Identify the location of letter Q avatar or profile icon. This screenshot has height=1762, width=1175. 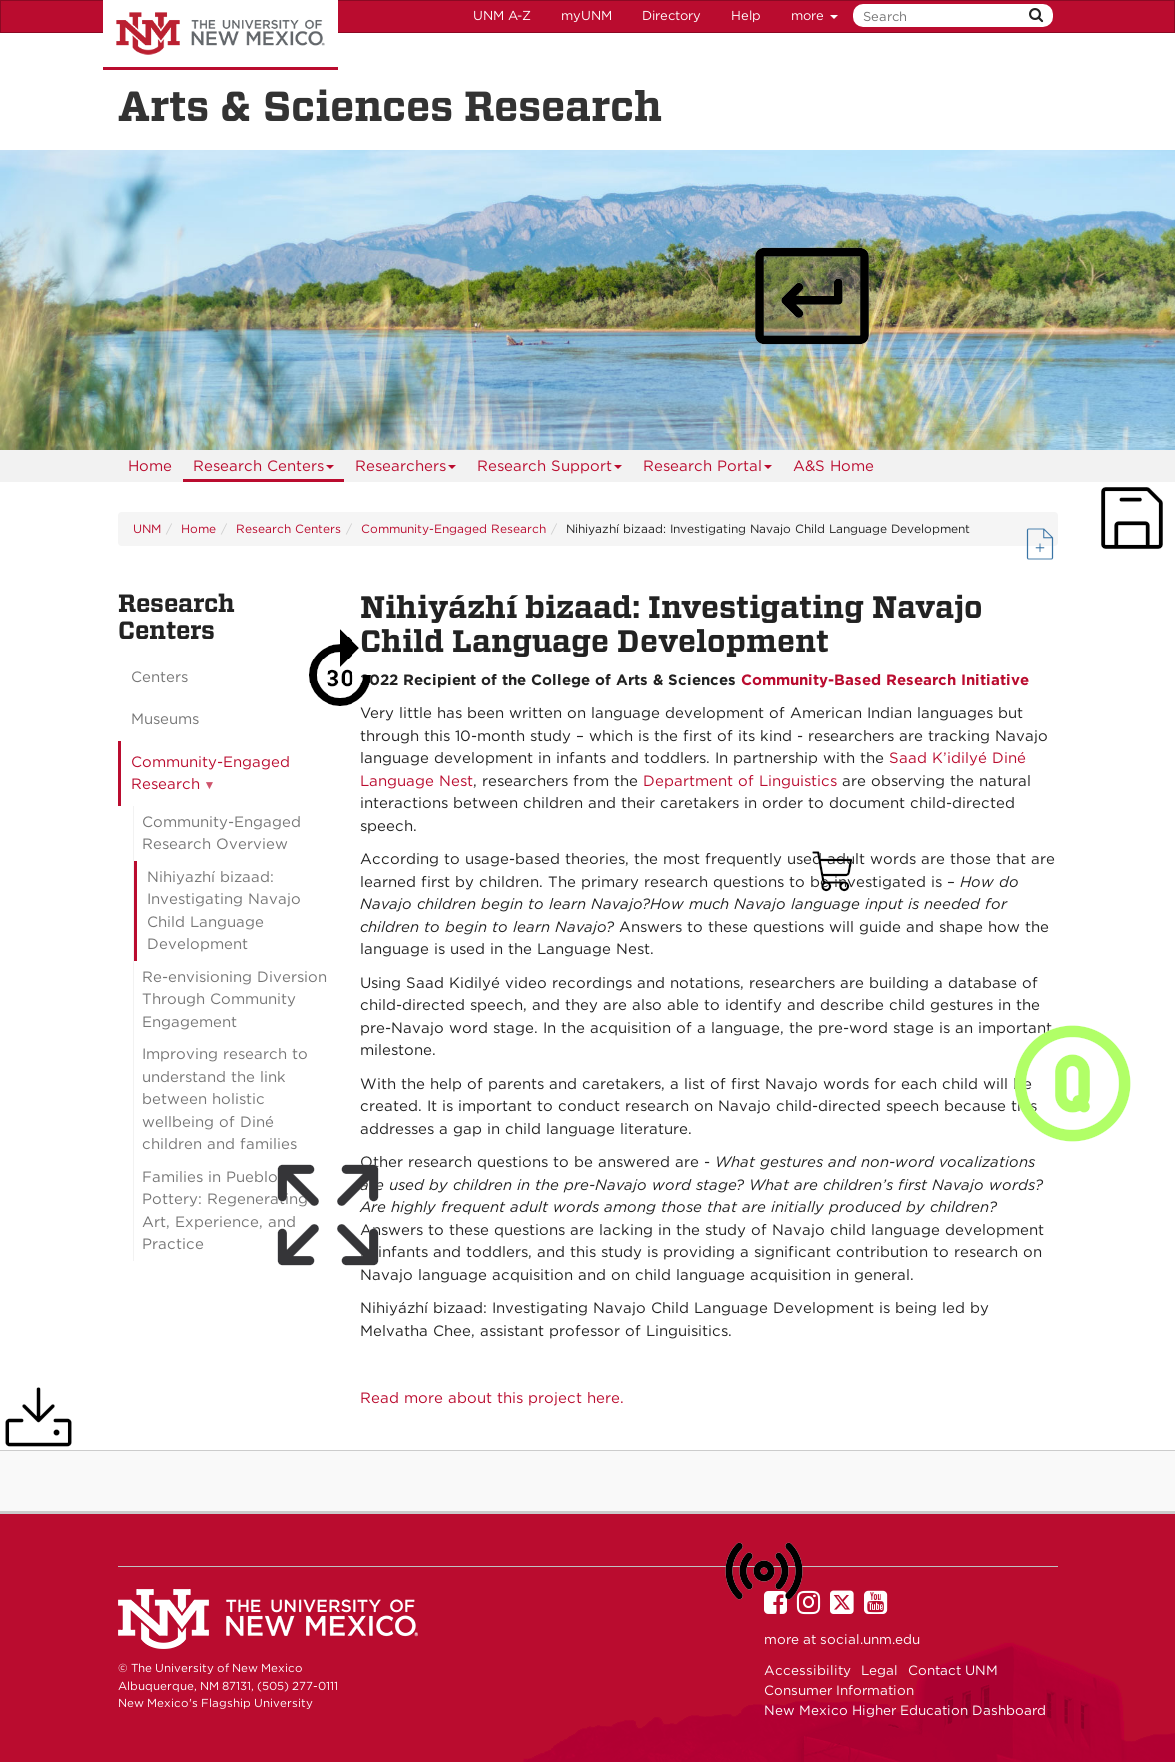
(1072, 1083).